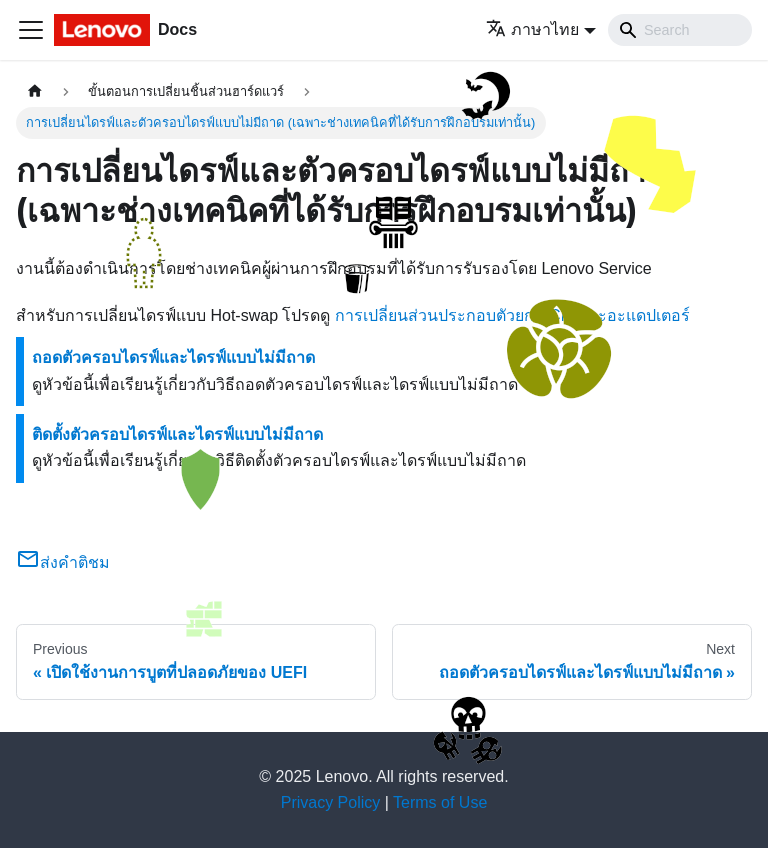 The width and height of the screenshot is (768, 848). I want to click on access educational or learning resources, so click(393, 221).